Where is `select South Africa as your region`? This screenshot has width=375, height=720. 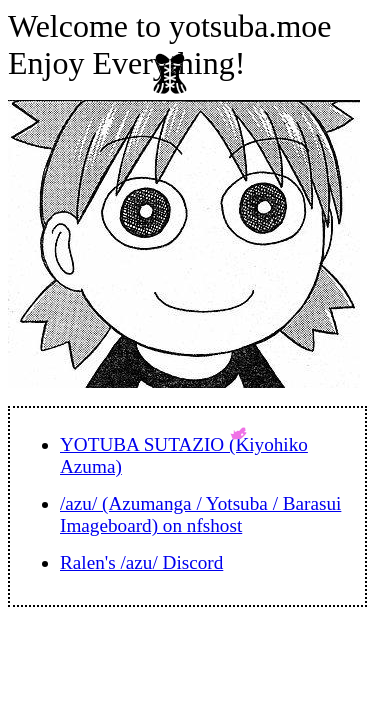
select South Africa as your region is located at coordinates (238, 433).